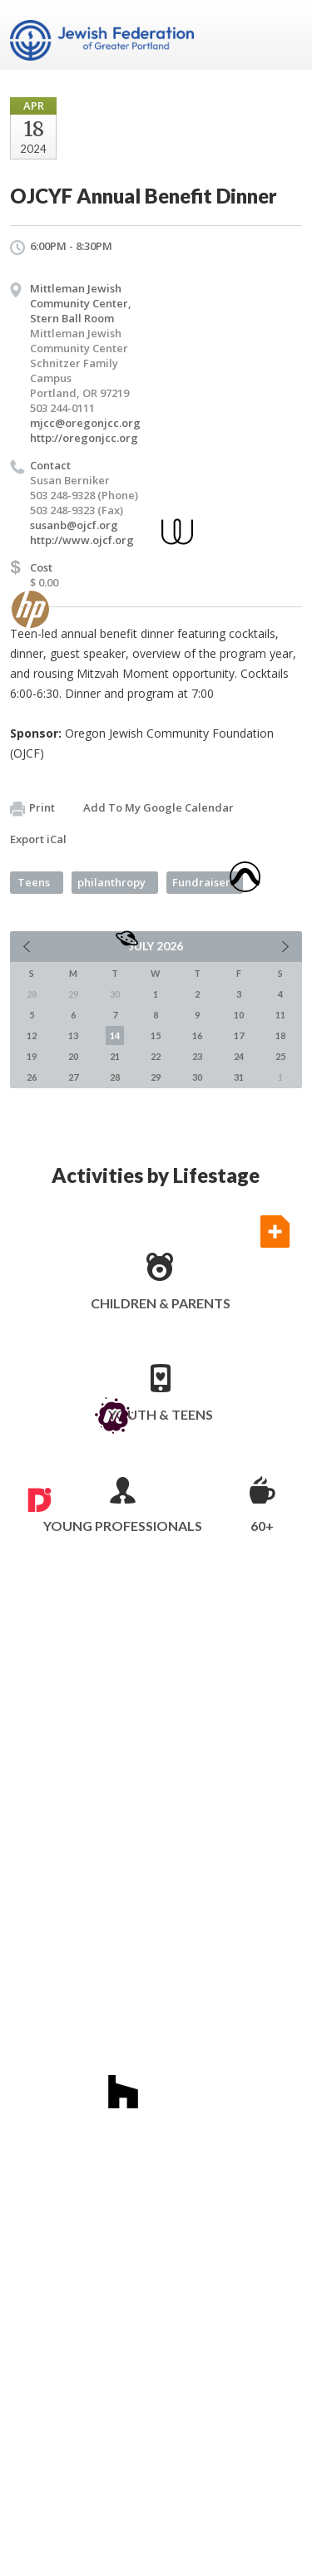 The height and width of the screenshot is (2576, 312). I want to click on open the Meetup app, so click(114, 1416).